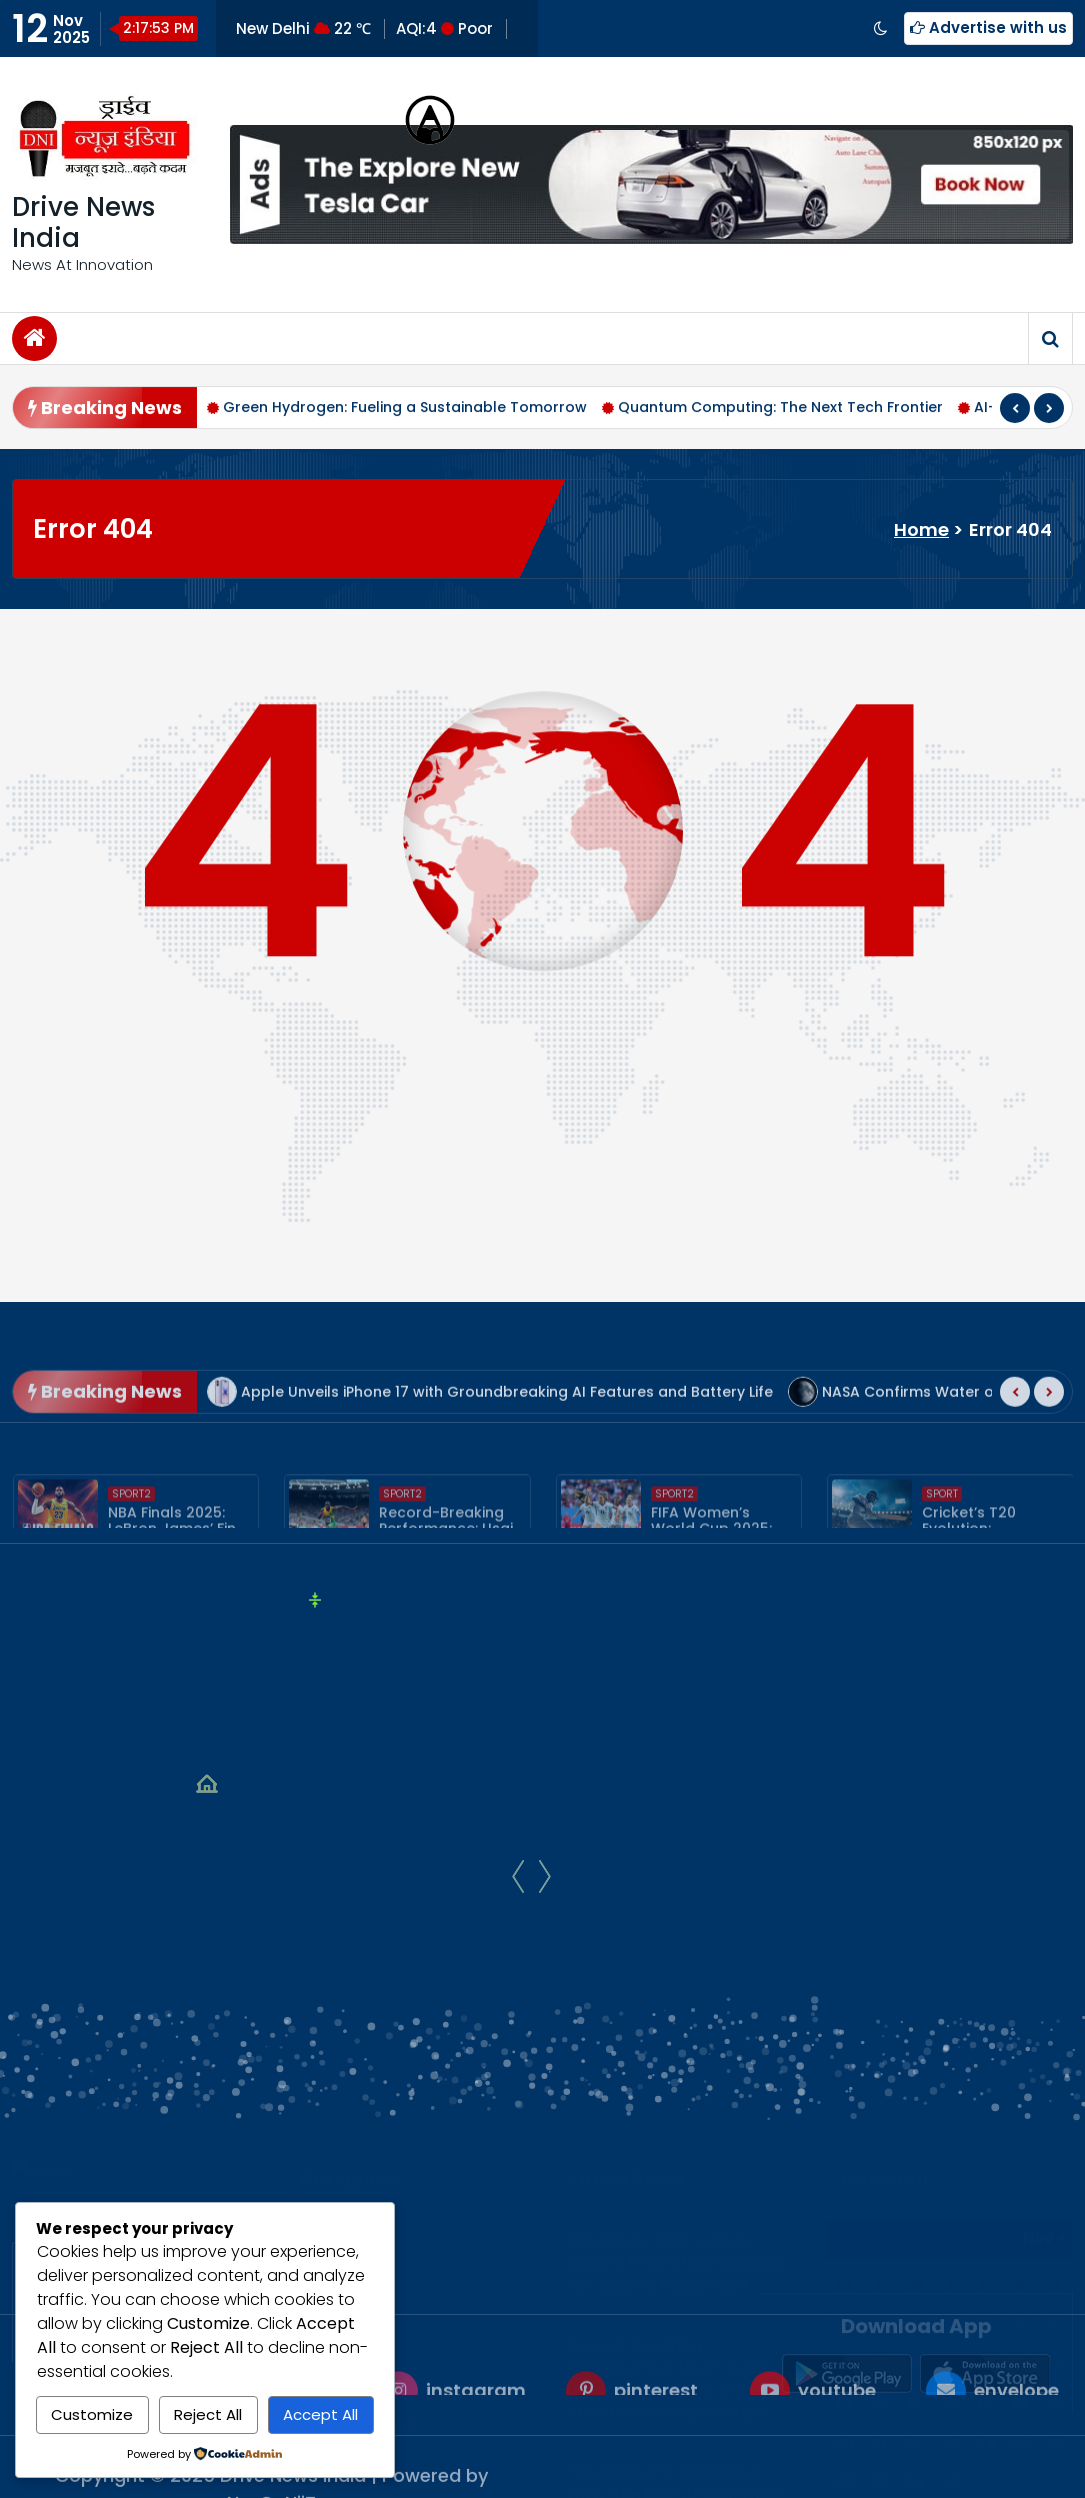 The width and height of the screenshot is (1085, 2498). I want to click on navigate to home screen, so click(207, 1784).